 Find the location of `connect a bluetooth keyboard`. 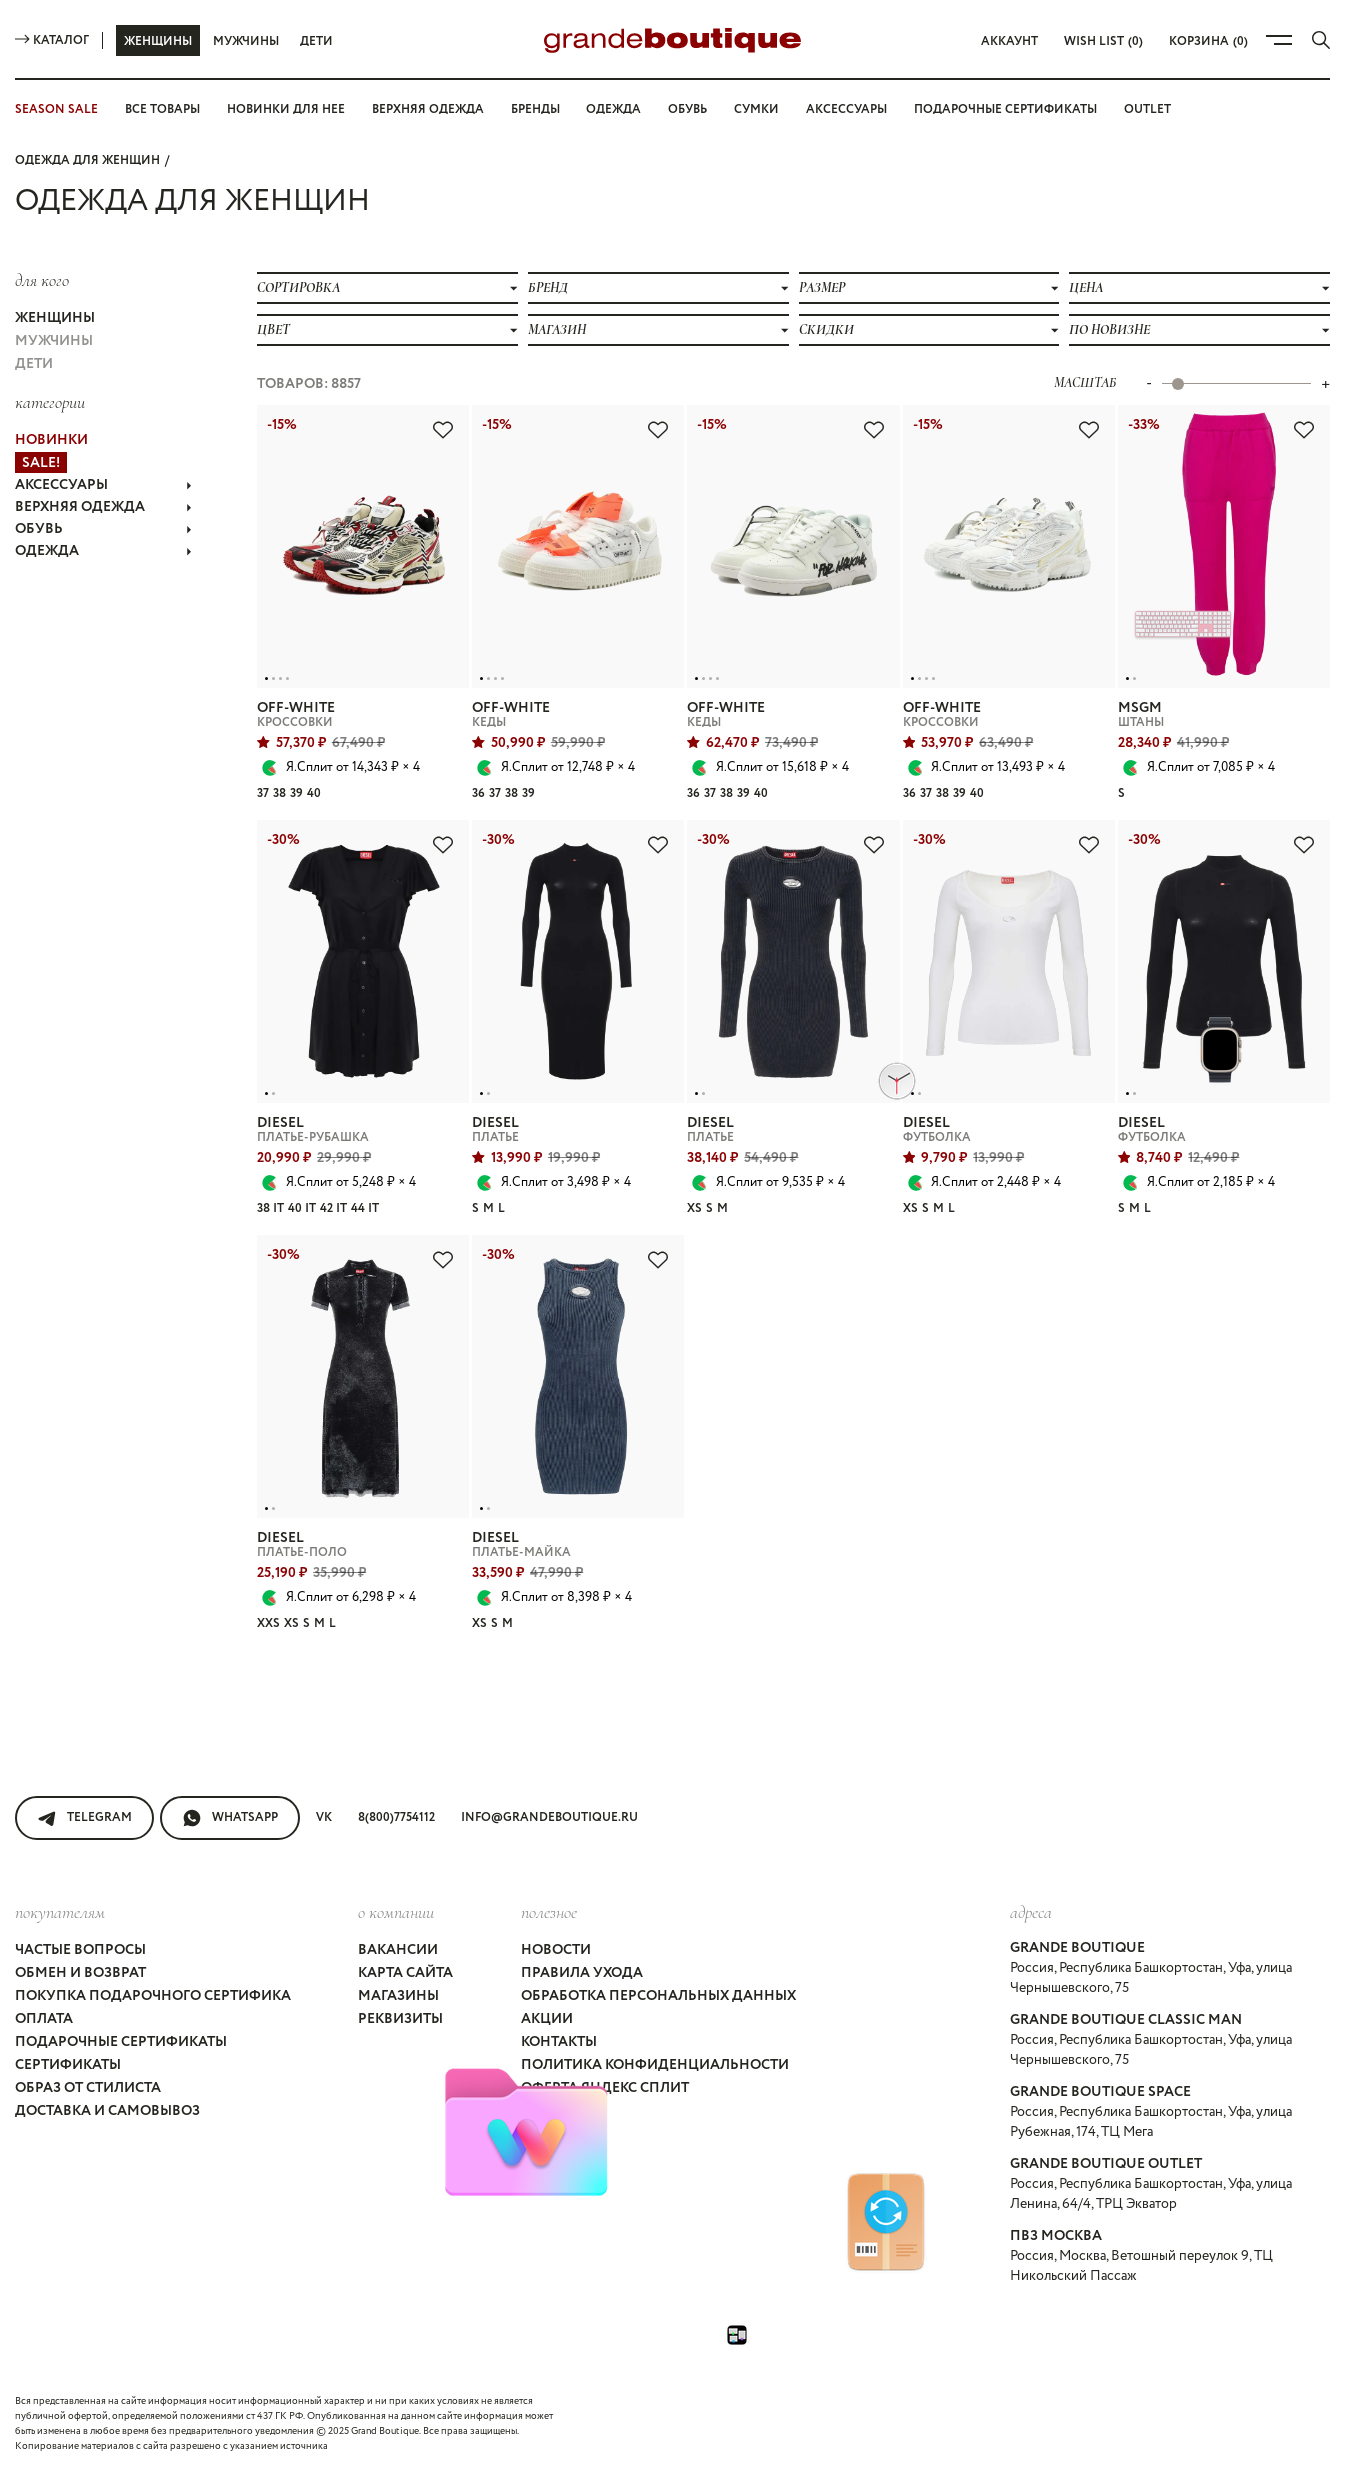

connect a bluetooth keyboard is located at coordinates (1183, 624).